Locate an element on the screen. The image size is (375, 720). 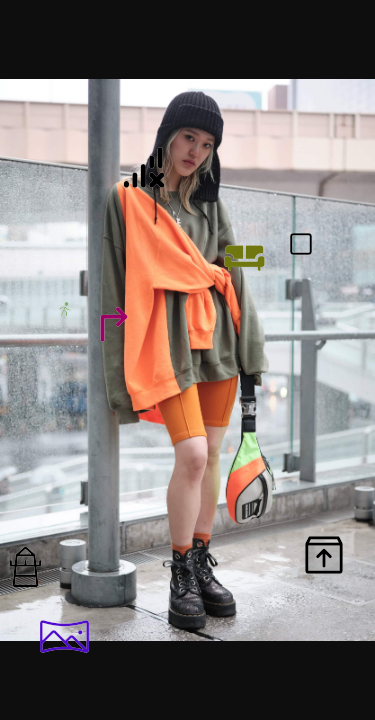
browse furniture or home decor items is located at coordinates (244, 257).